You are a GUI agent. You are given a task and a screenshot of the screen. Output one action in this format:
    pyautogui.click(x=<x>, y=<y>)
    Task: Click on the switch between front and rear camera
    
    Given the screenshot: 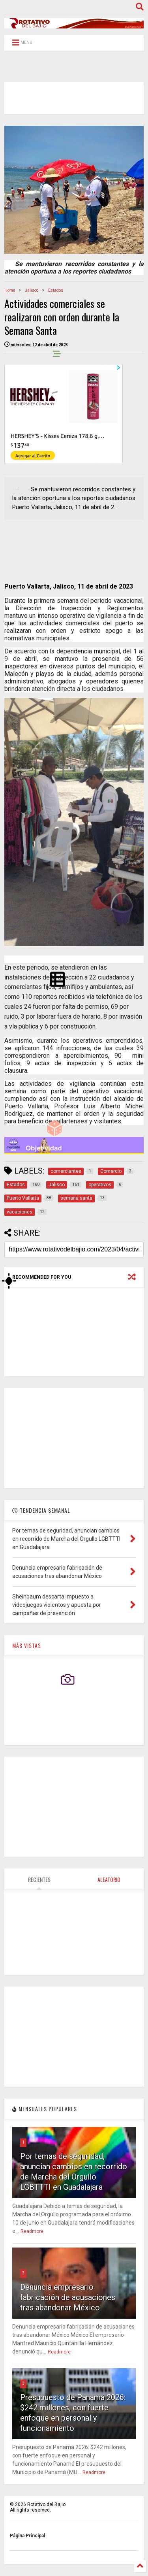 What is the action you would take?
    pyautogui.click(x=67, y=1679)
    